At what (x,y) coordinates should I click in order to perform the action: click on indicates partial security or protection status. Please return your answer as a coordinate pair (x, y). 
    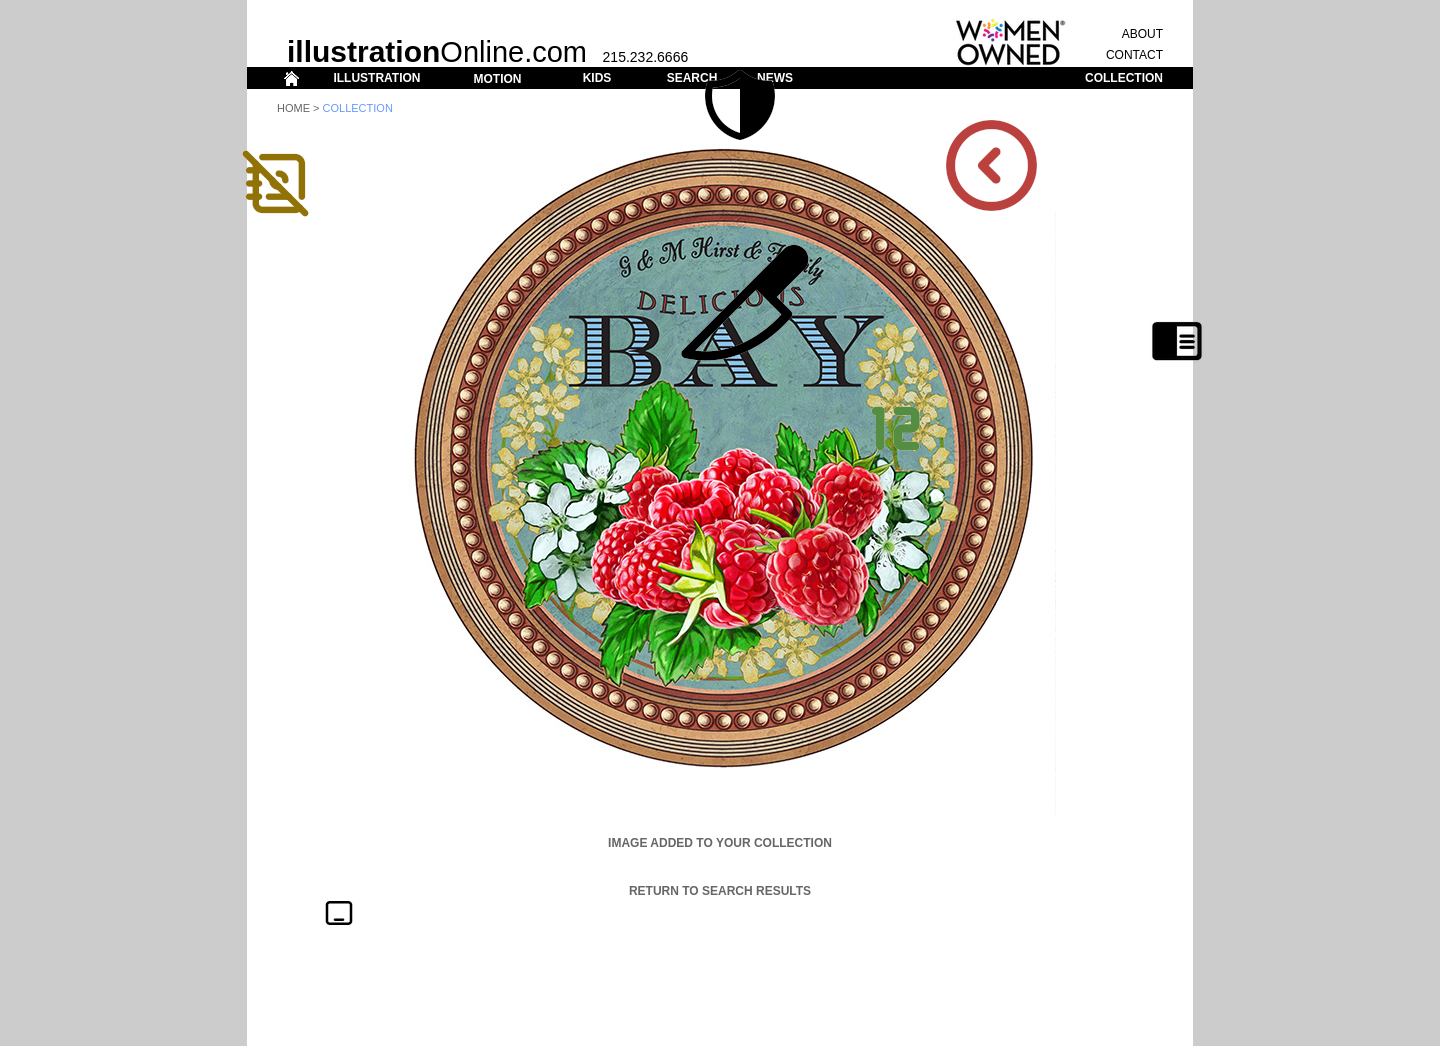
    Looking at the image, I should click on (740, 105).